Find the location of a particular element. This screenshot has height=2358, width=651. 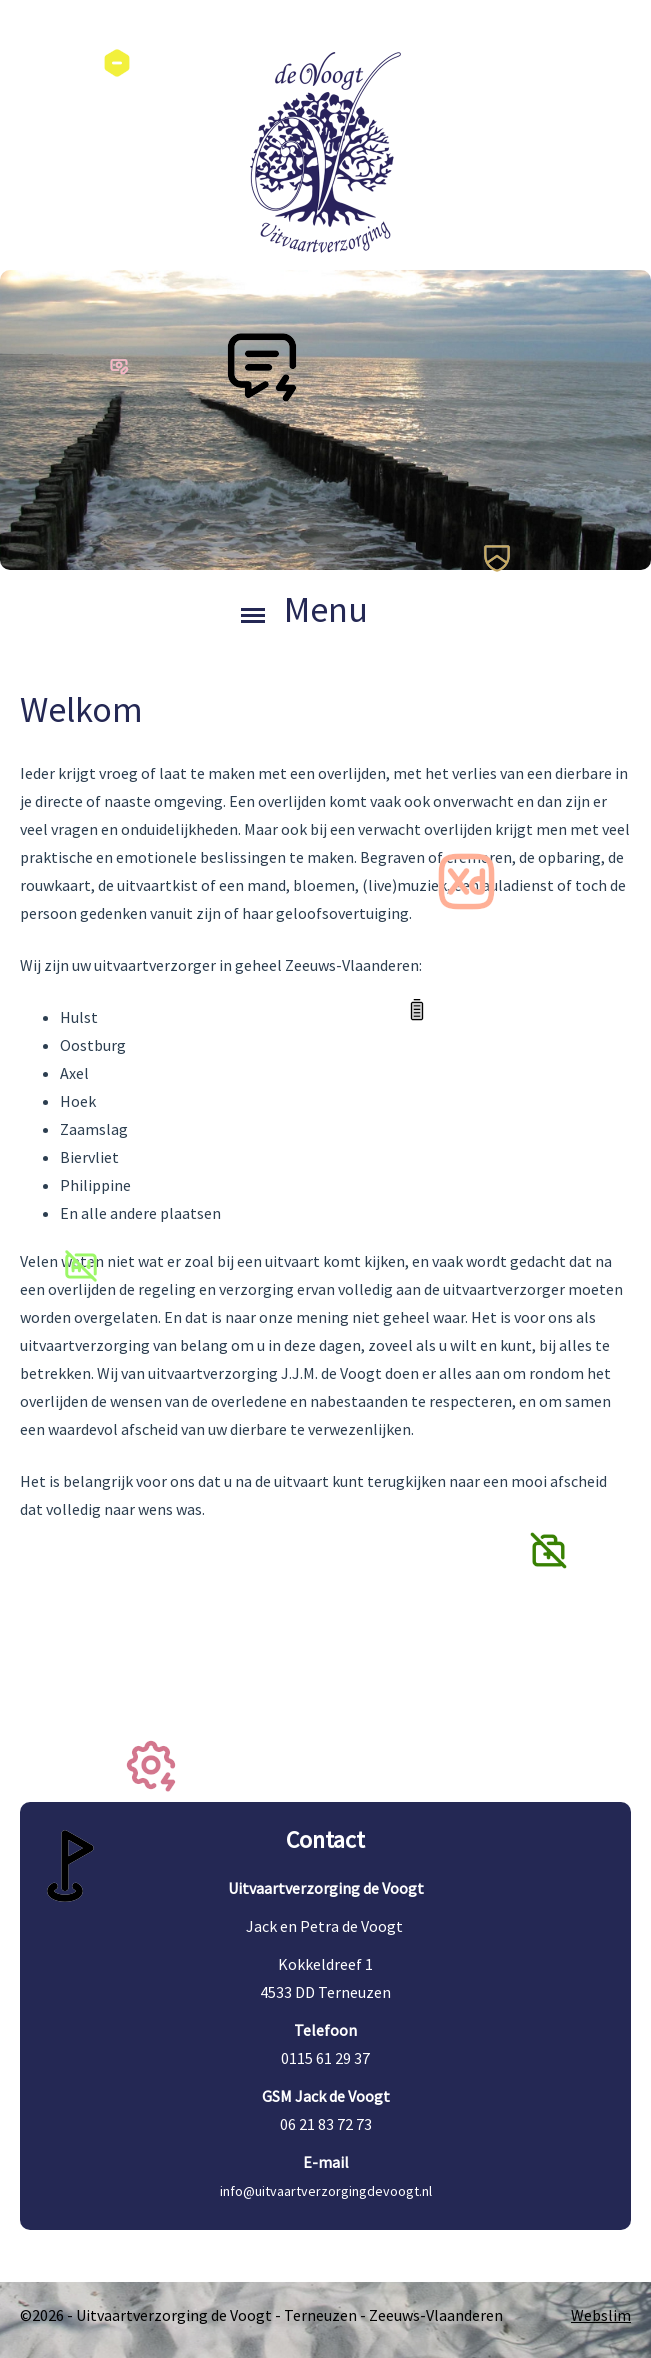

access power or performance settings is located at coordinates (151, 1765).